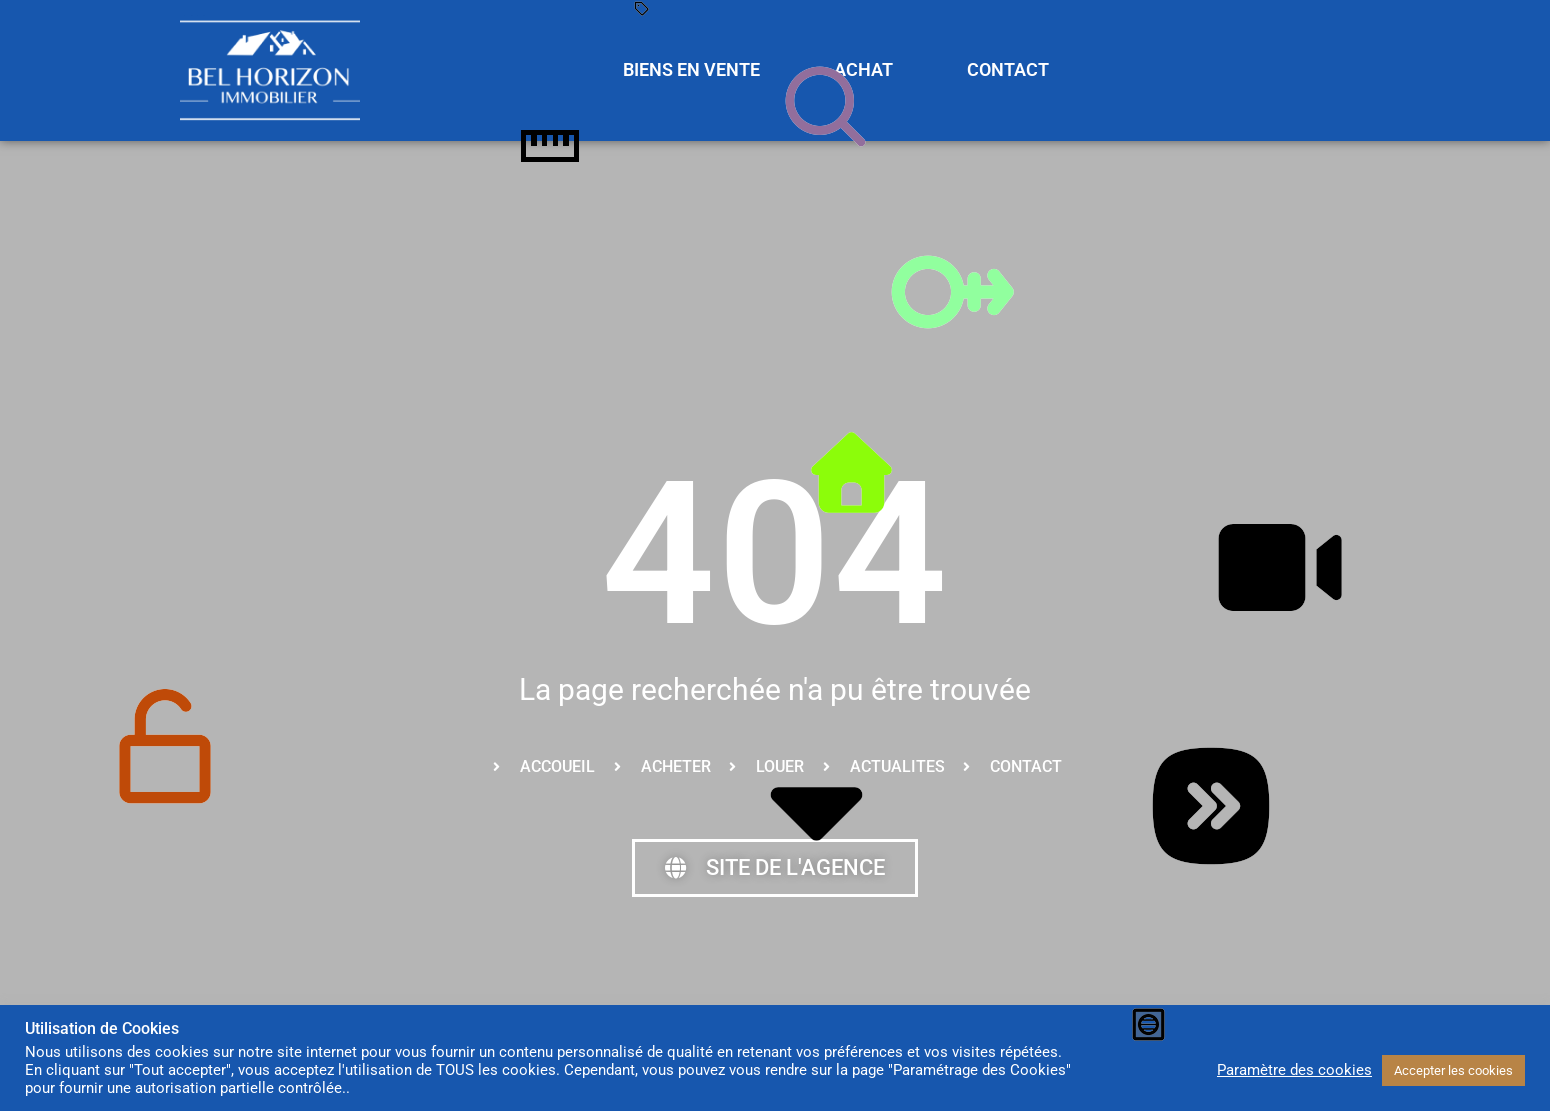 This screenshot has width=1550, height=1111. What do you see at coordinates (1148, 1024) in the screenshot?
I see `access heating, ventilation, and air conditioning controls` at bounding box center [1148, 1024].